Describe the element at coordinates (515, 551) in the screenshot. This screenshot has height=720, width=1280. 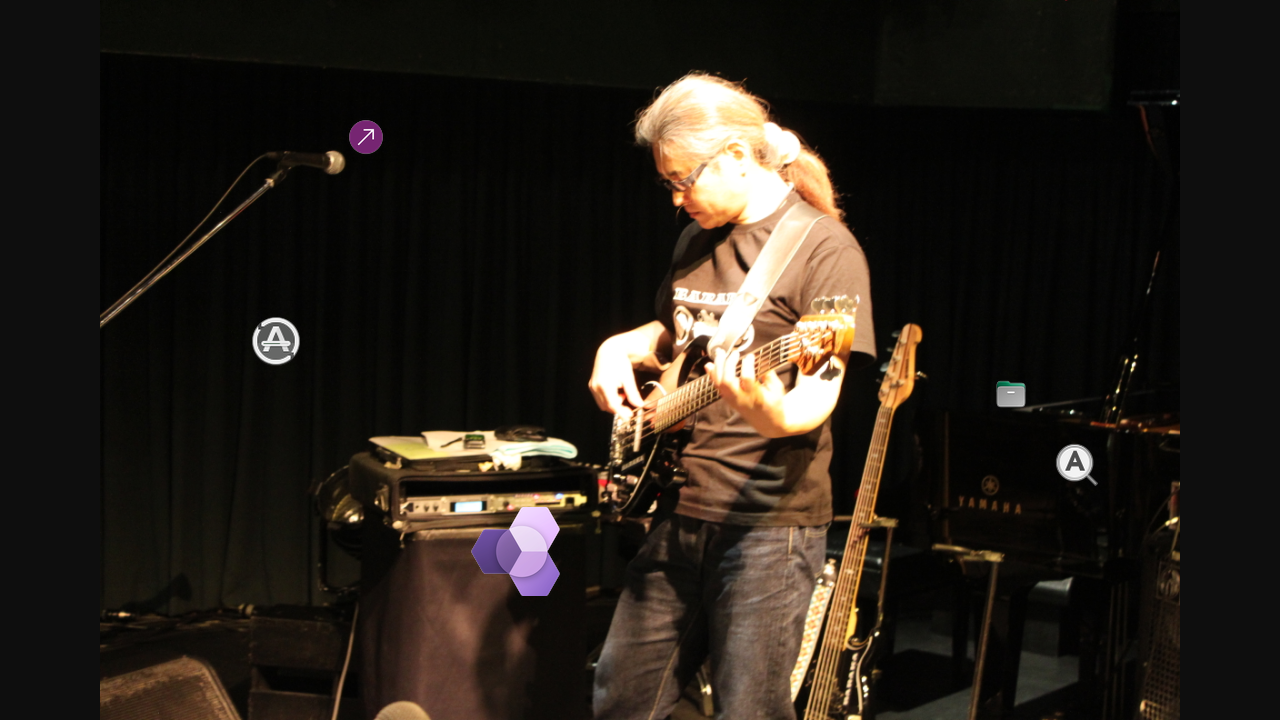
I see `open the microsoft store app` at that location.